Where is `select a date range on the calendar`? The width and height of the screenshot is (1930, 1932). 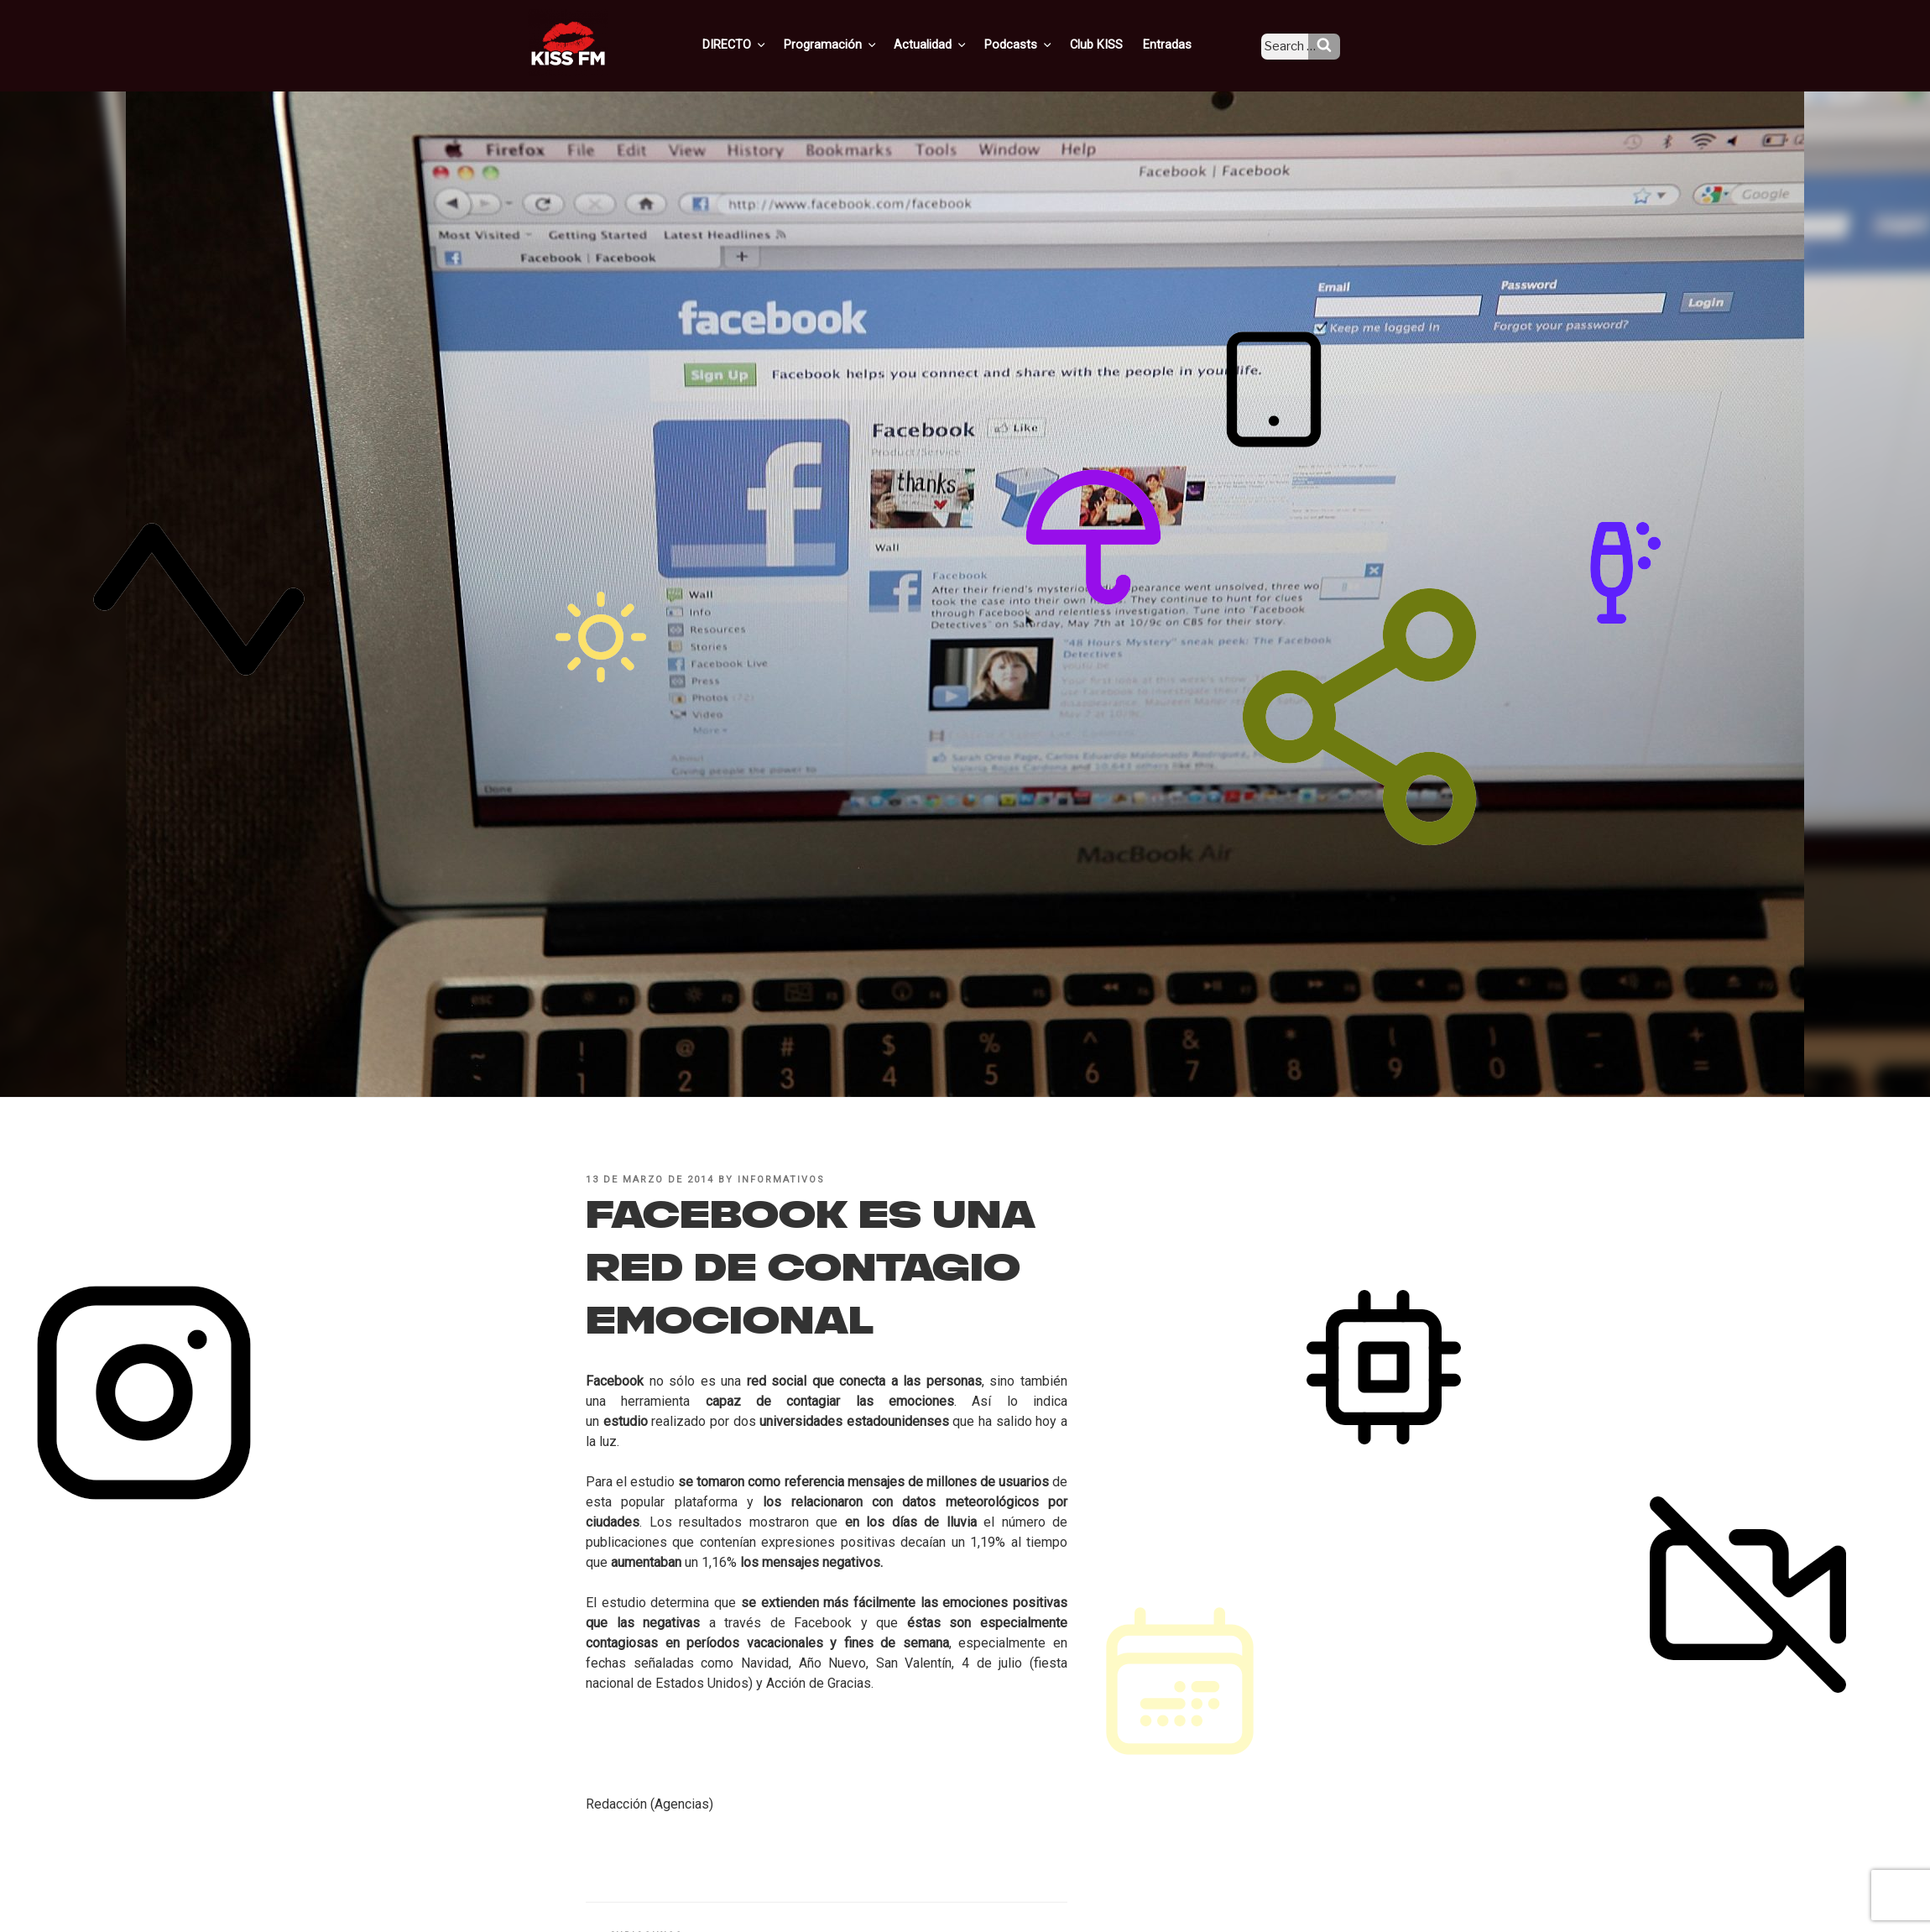
select a date range on the calendar is located at coordinates (1180, 1681).